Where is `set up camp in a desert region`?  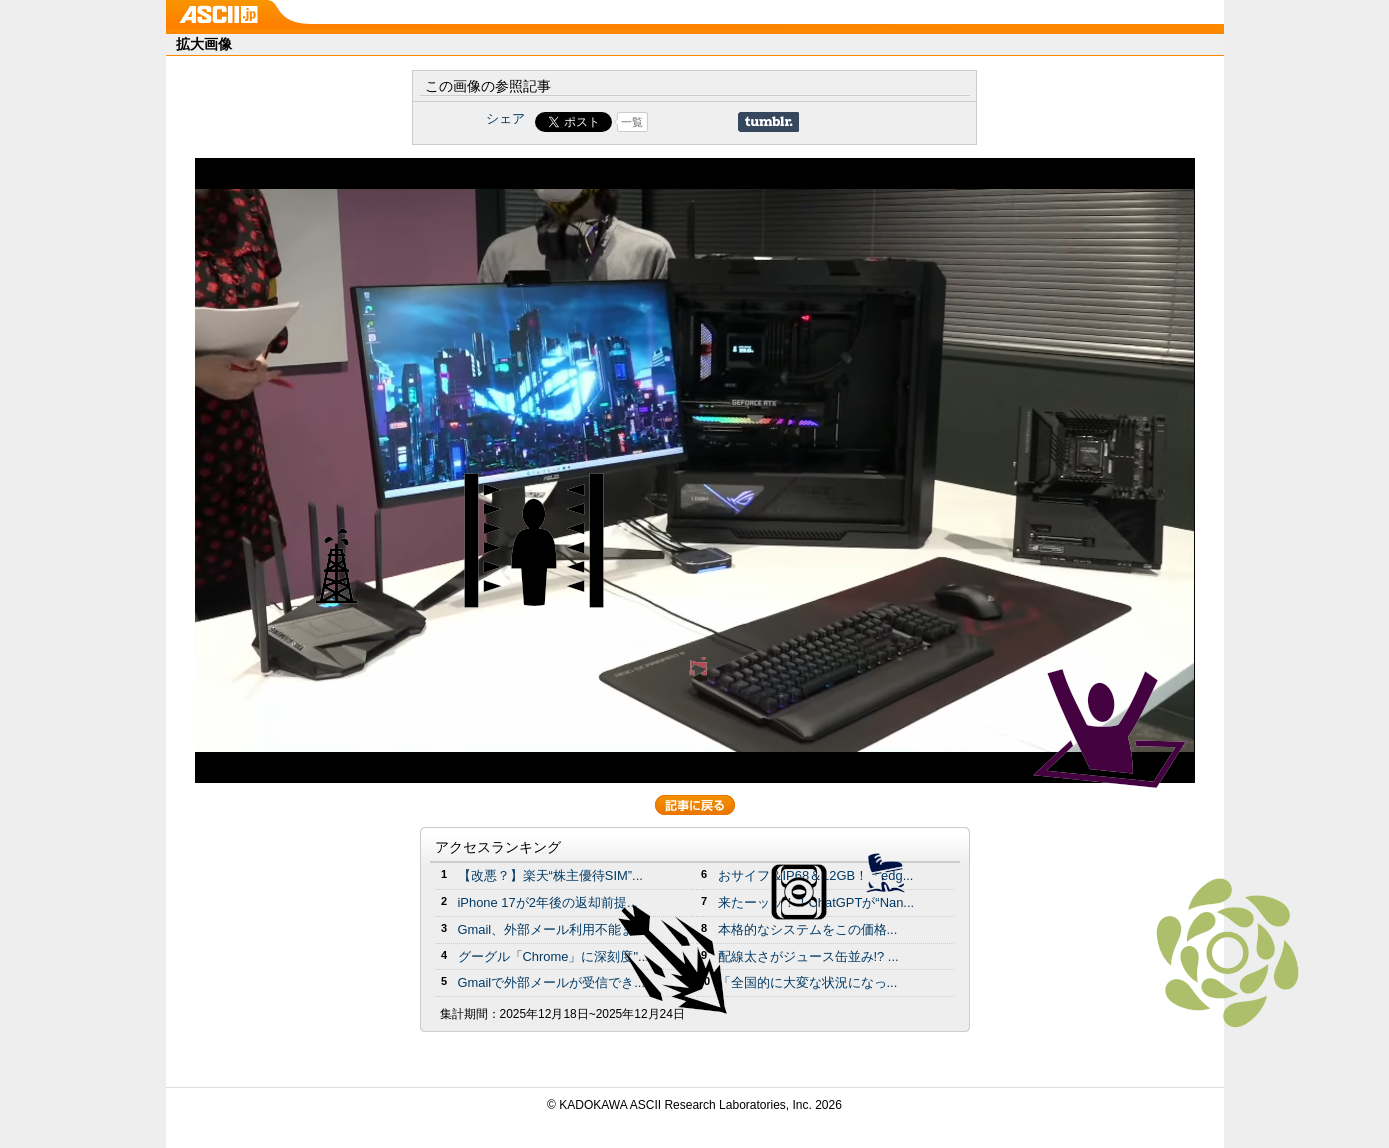
set up camp in a desert region is located at coordinates (698, 666).